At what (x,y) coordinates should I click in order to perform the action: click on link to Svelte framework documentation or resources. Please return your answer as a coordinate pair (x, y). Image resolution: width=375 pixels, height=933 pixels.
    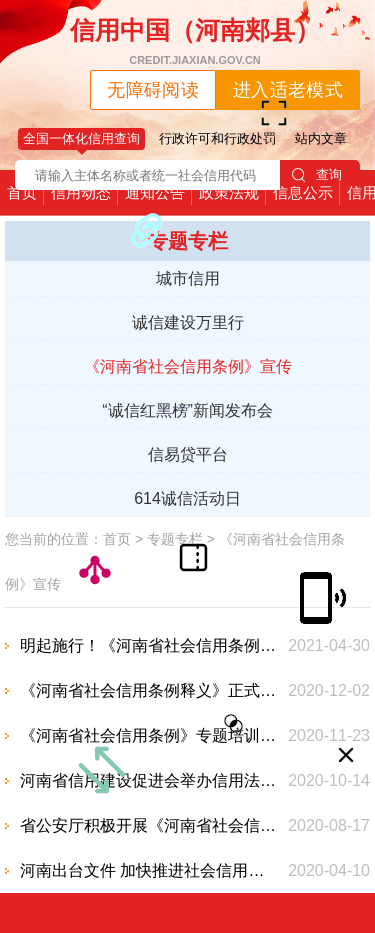
    Looking at the image, I should click on (147, 229).